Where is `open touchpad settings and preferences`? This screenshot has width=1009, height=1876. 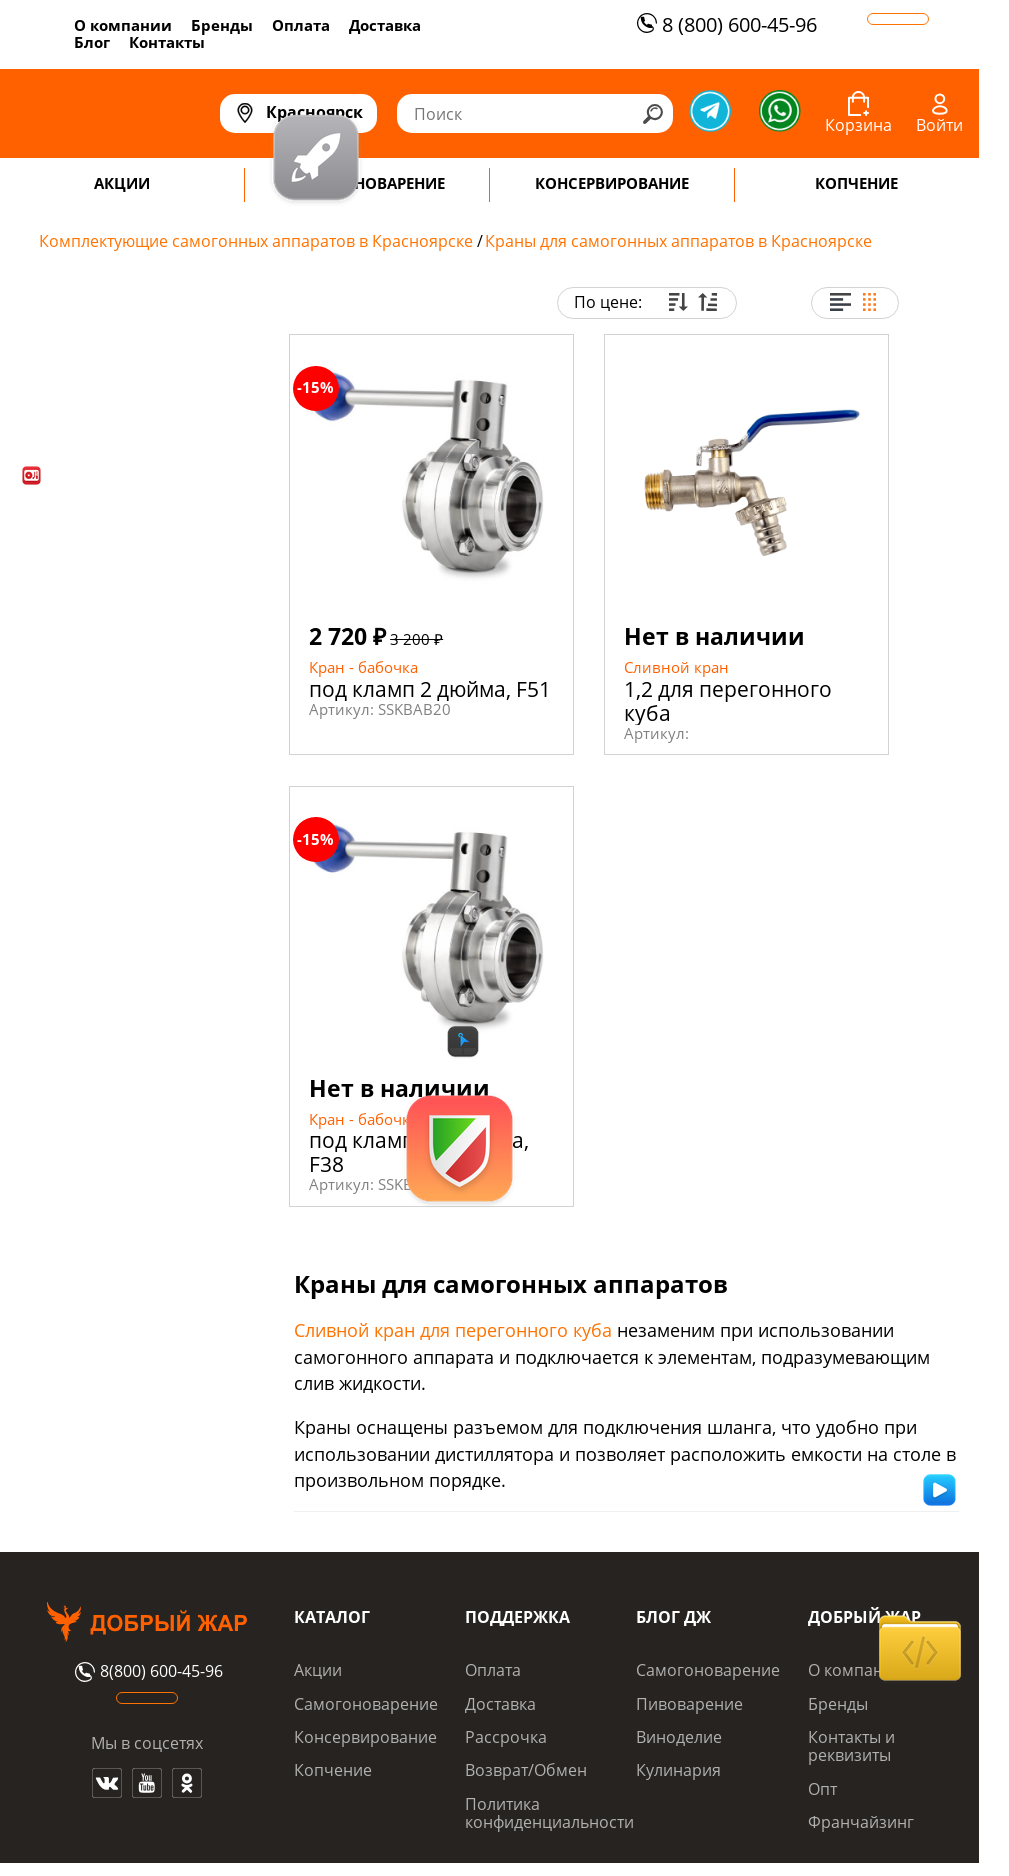 open touchpad settings and preferences is located at coordinates (463, 1042).